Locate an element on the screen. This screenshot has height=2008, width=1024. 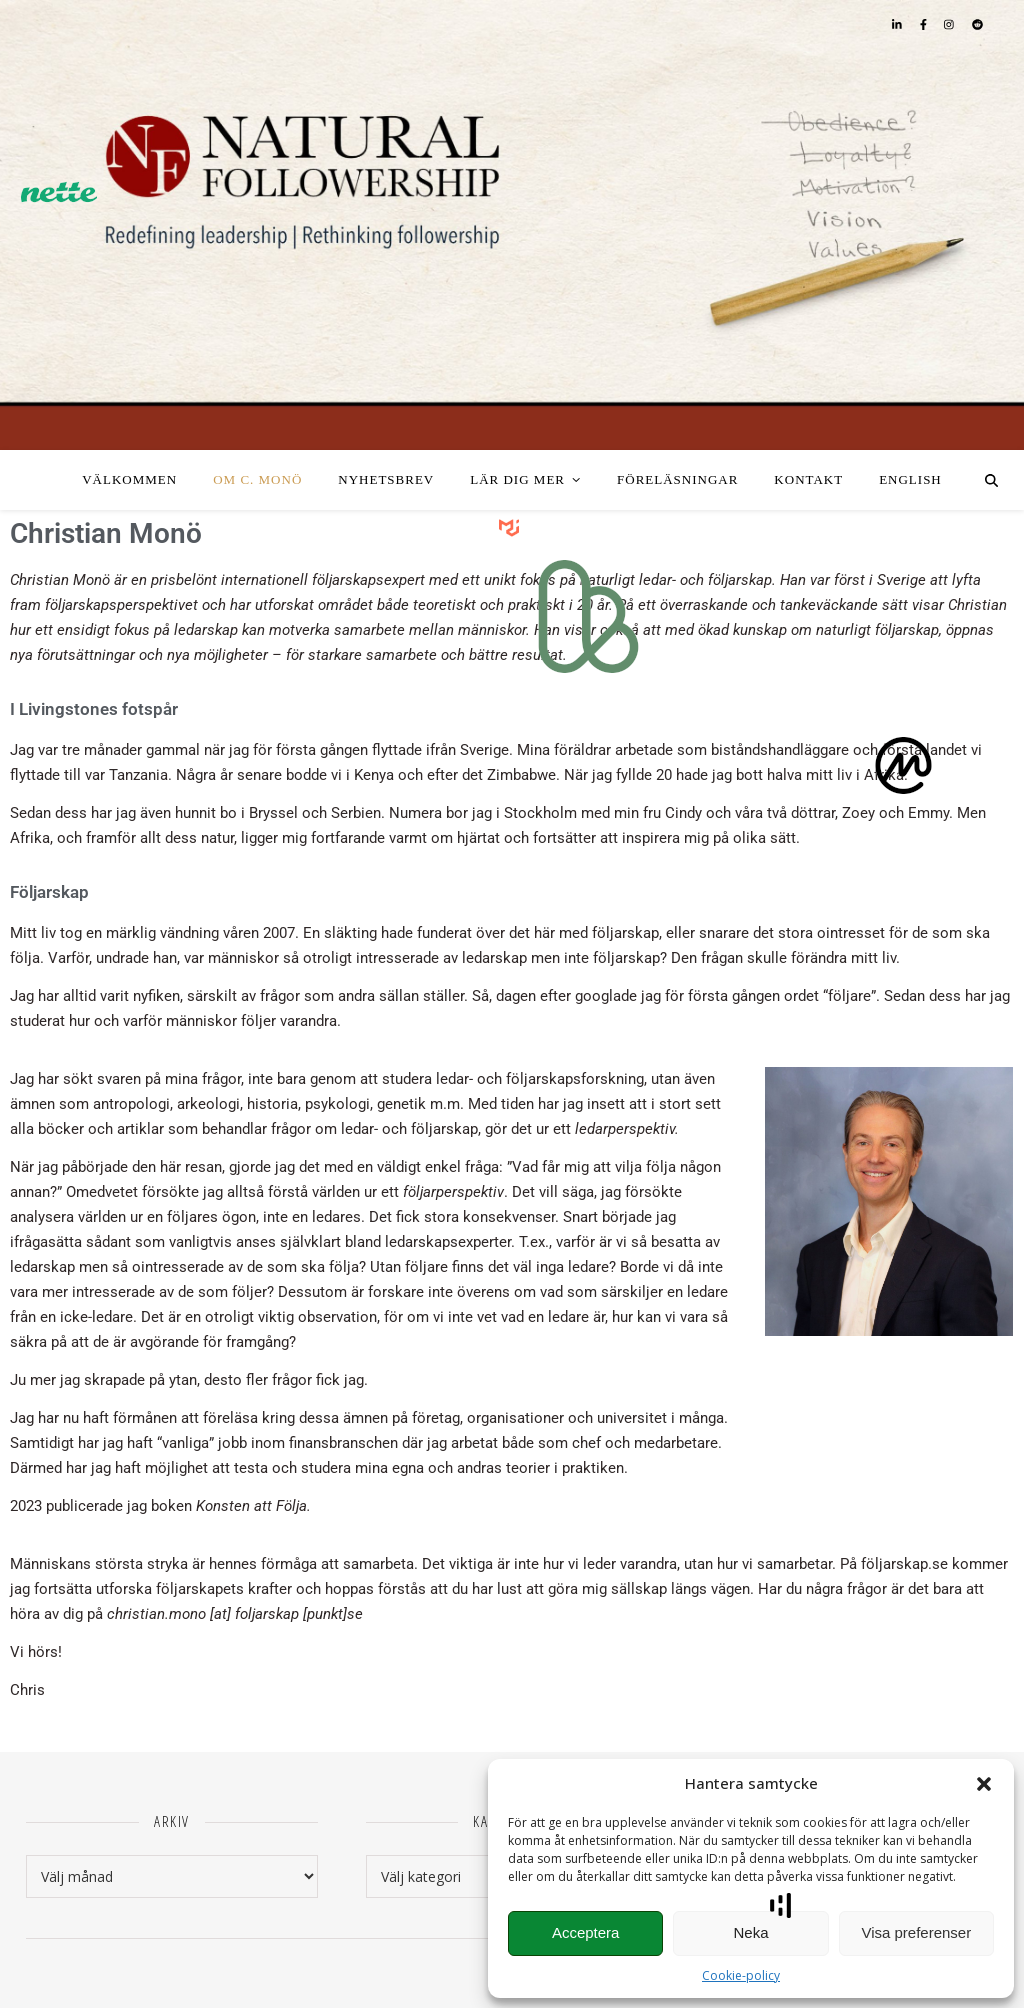
open hyperskill learning platform is located at coordinates (780, 1905).